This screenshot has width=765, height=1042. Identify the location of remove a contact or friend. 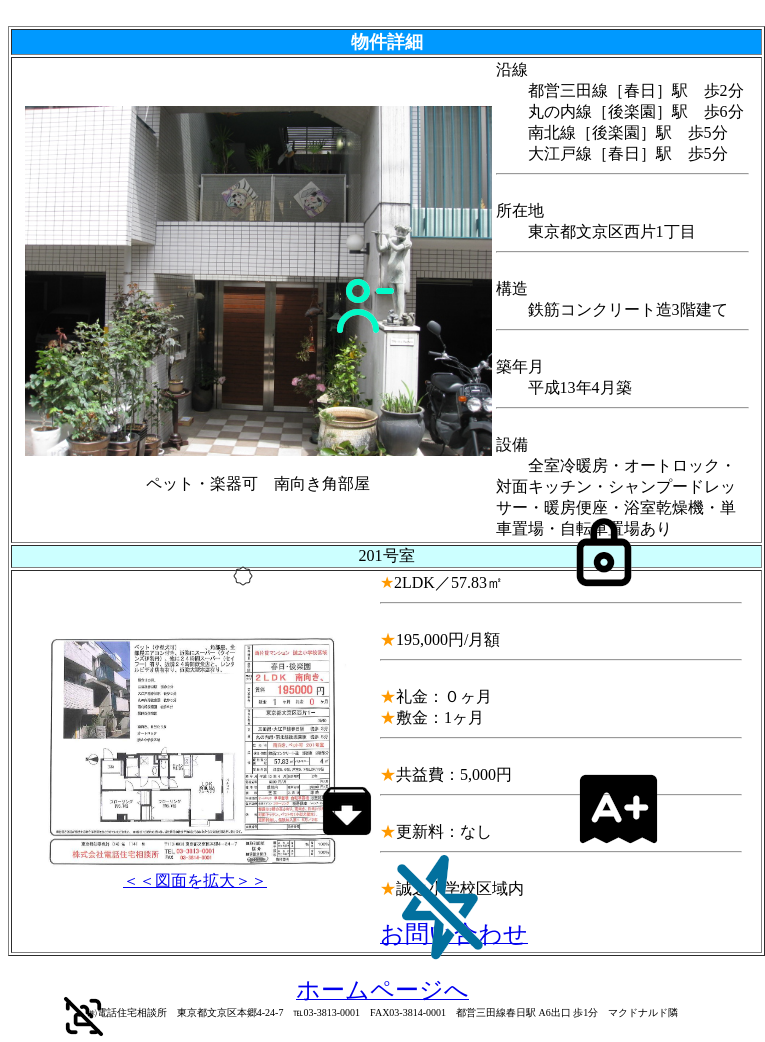
(364, 306).